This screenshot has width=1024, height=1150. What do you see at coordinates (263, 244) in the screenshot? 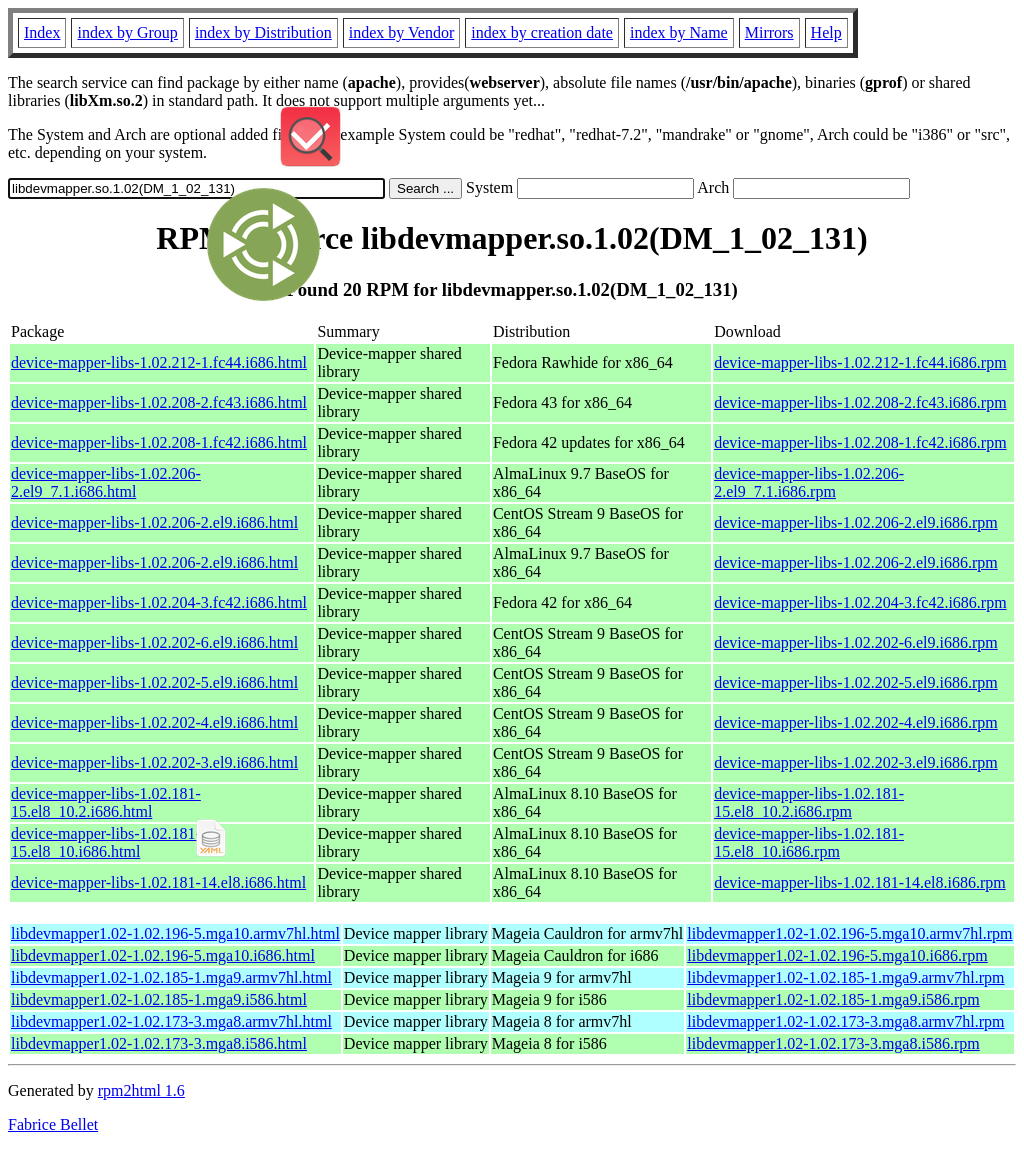
I see `open the ubuntu mate start menu or application launcher` at bounding box center [263, 244].